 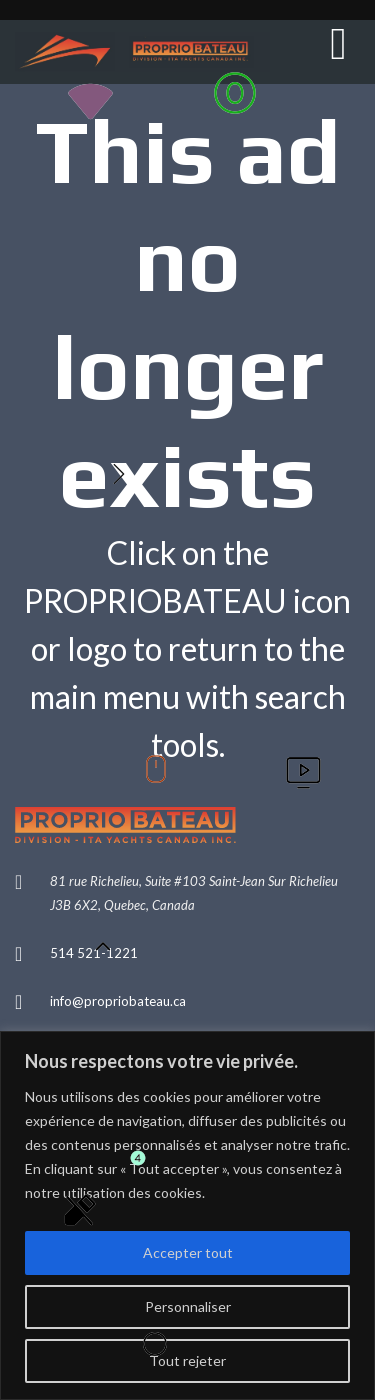 I want to click on play video on desktop display, so click(x=303, y=771).